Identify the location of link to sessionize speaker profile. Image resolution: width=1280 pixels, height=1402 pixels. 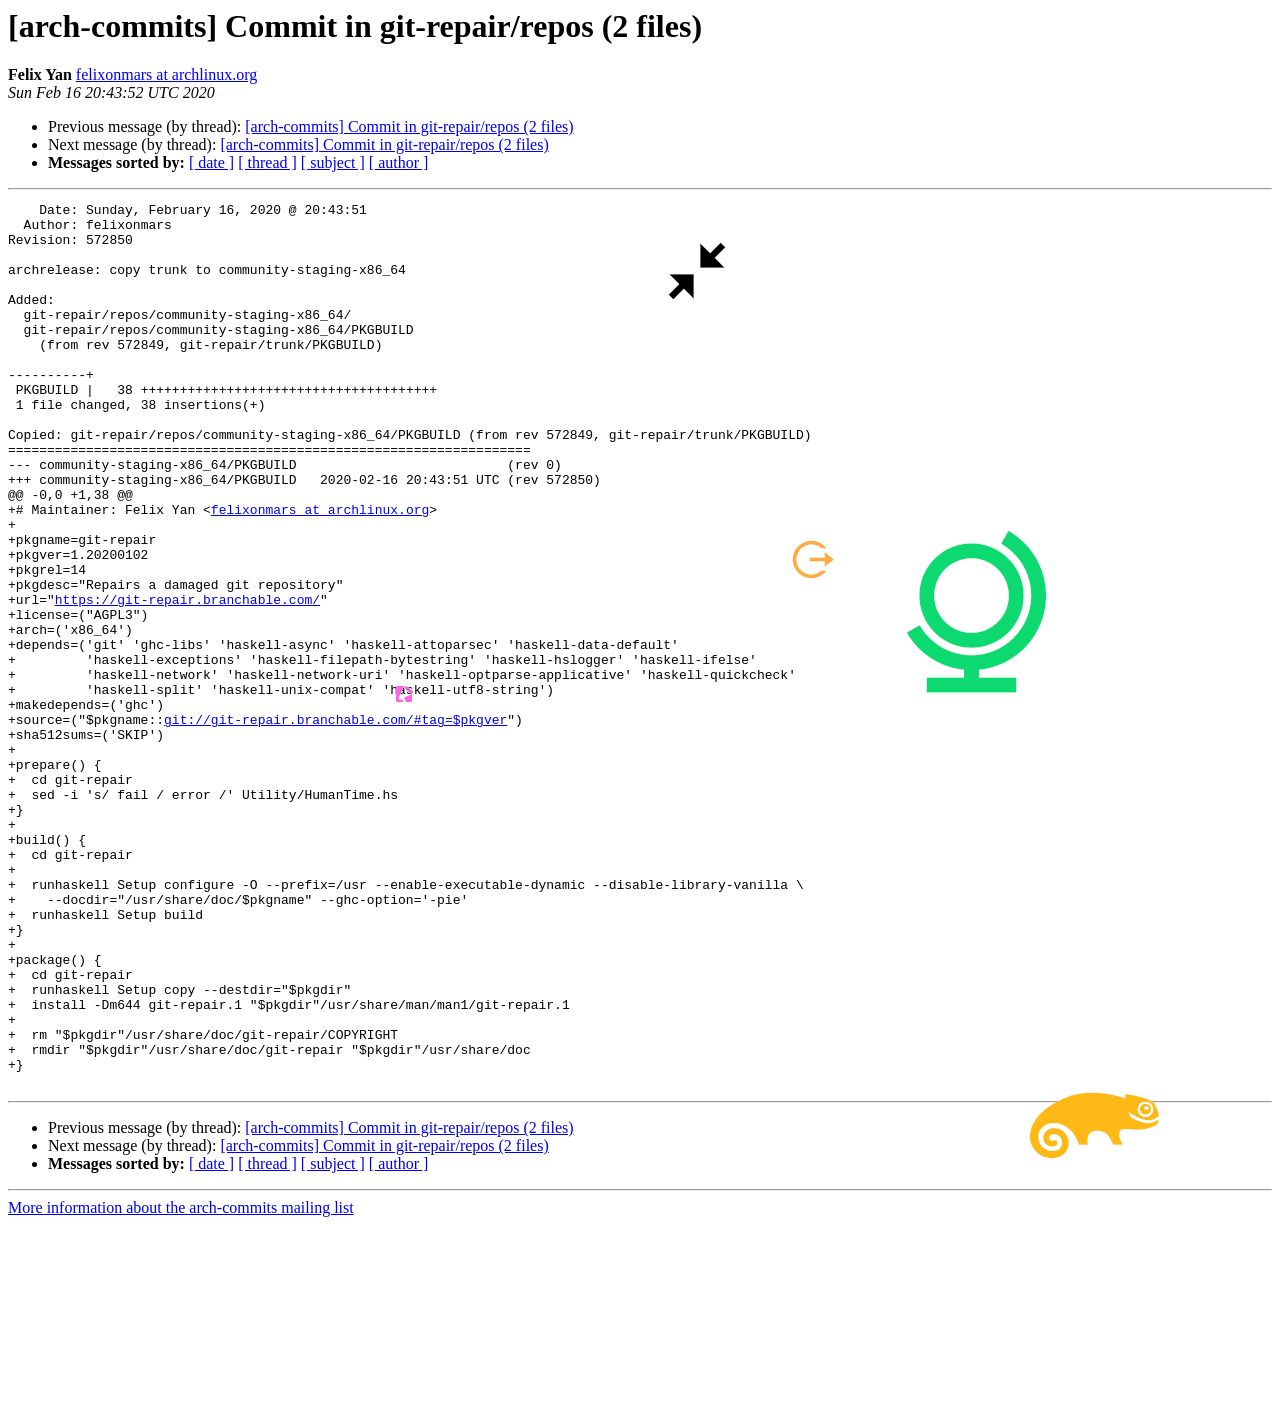
(404, 694).